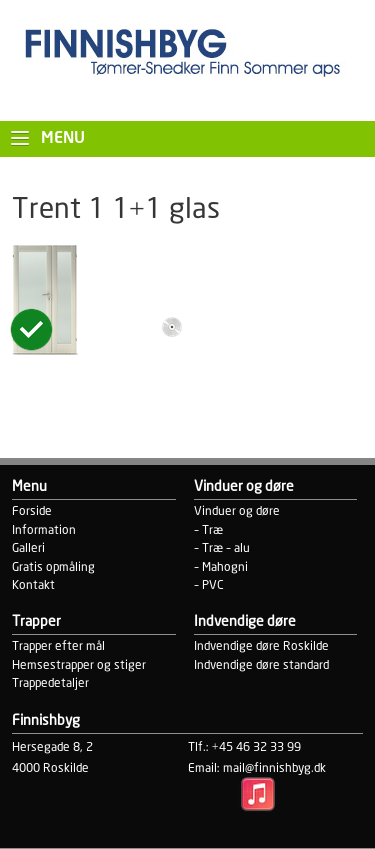 The height and width of the screenshot is (849, 375). What do you see at coordinates (31, 329) in the screenshot?
I see `confirm or accept a calculation` at bounding box center [31, 329].